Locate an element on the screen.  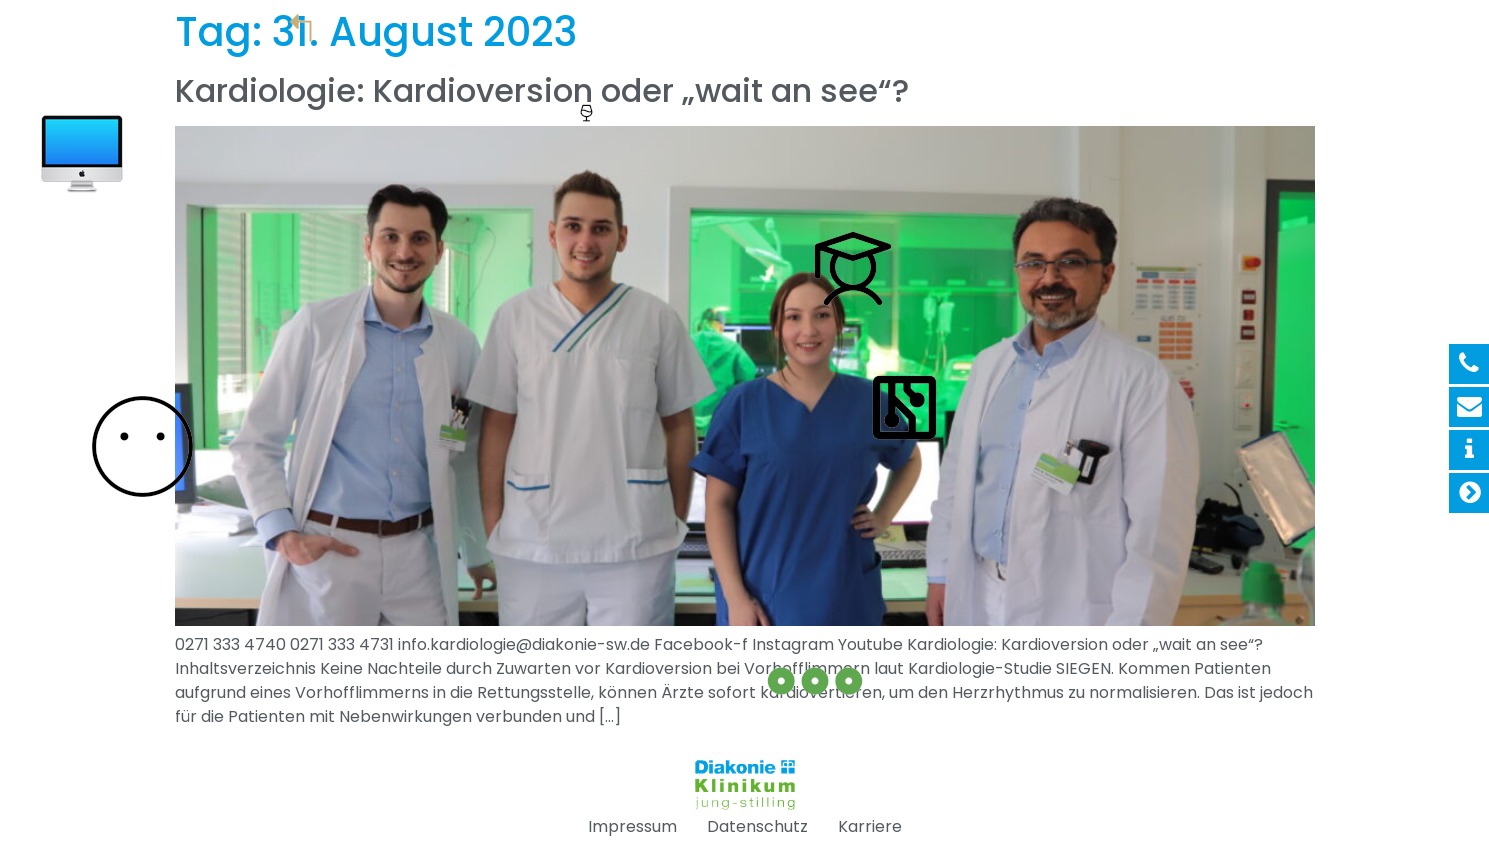
undo or go back to previous action is located at coordinates (302, 28).